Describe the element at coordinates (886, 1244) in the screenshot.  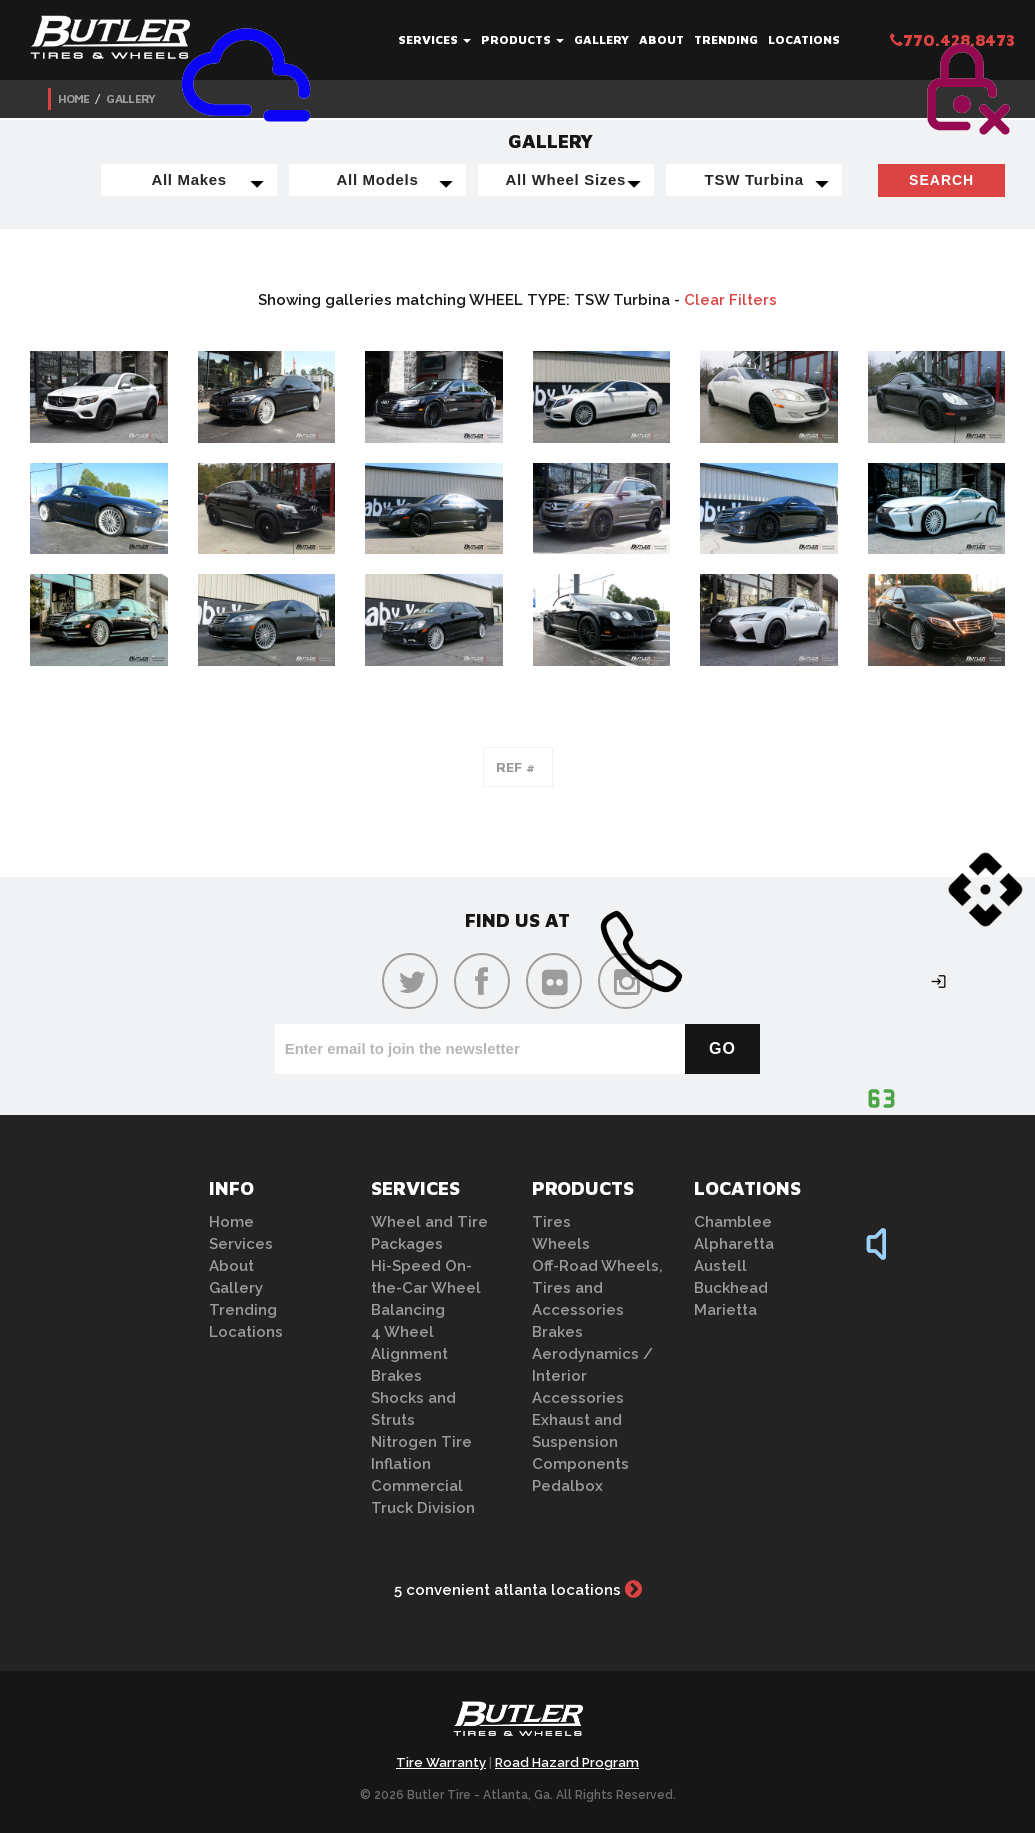
I see `adjust audio volume settings` at that location.